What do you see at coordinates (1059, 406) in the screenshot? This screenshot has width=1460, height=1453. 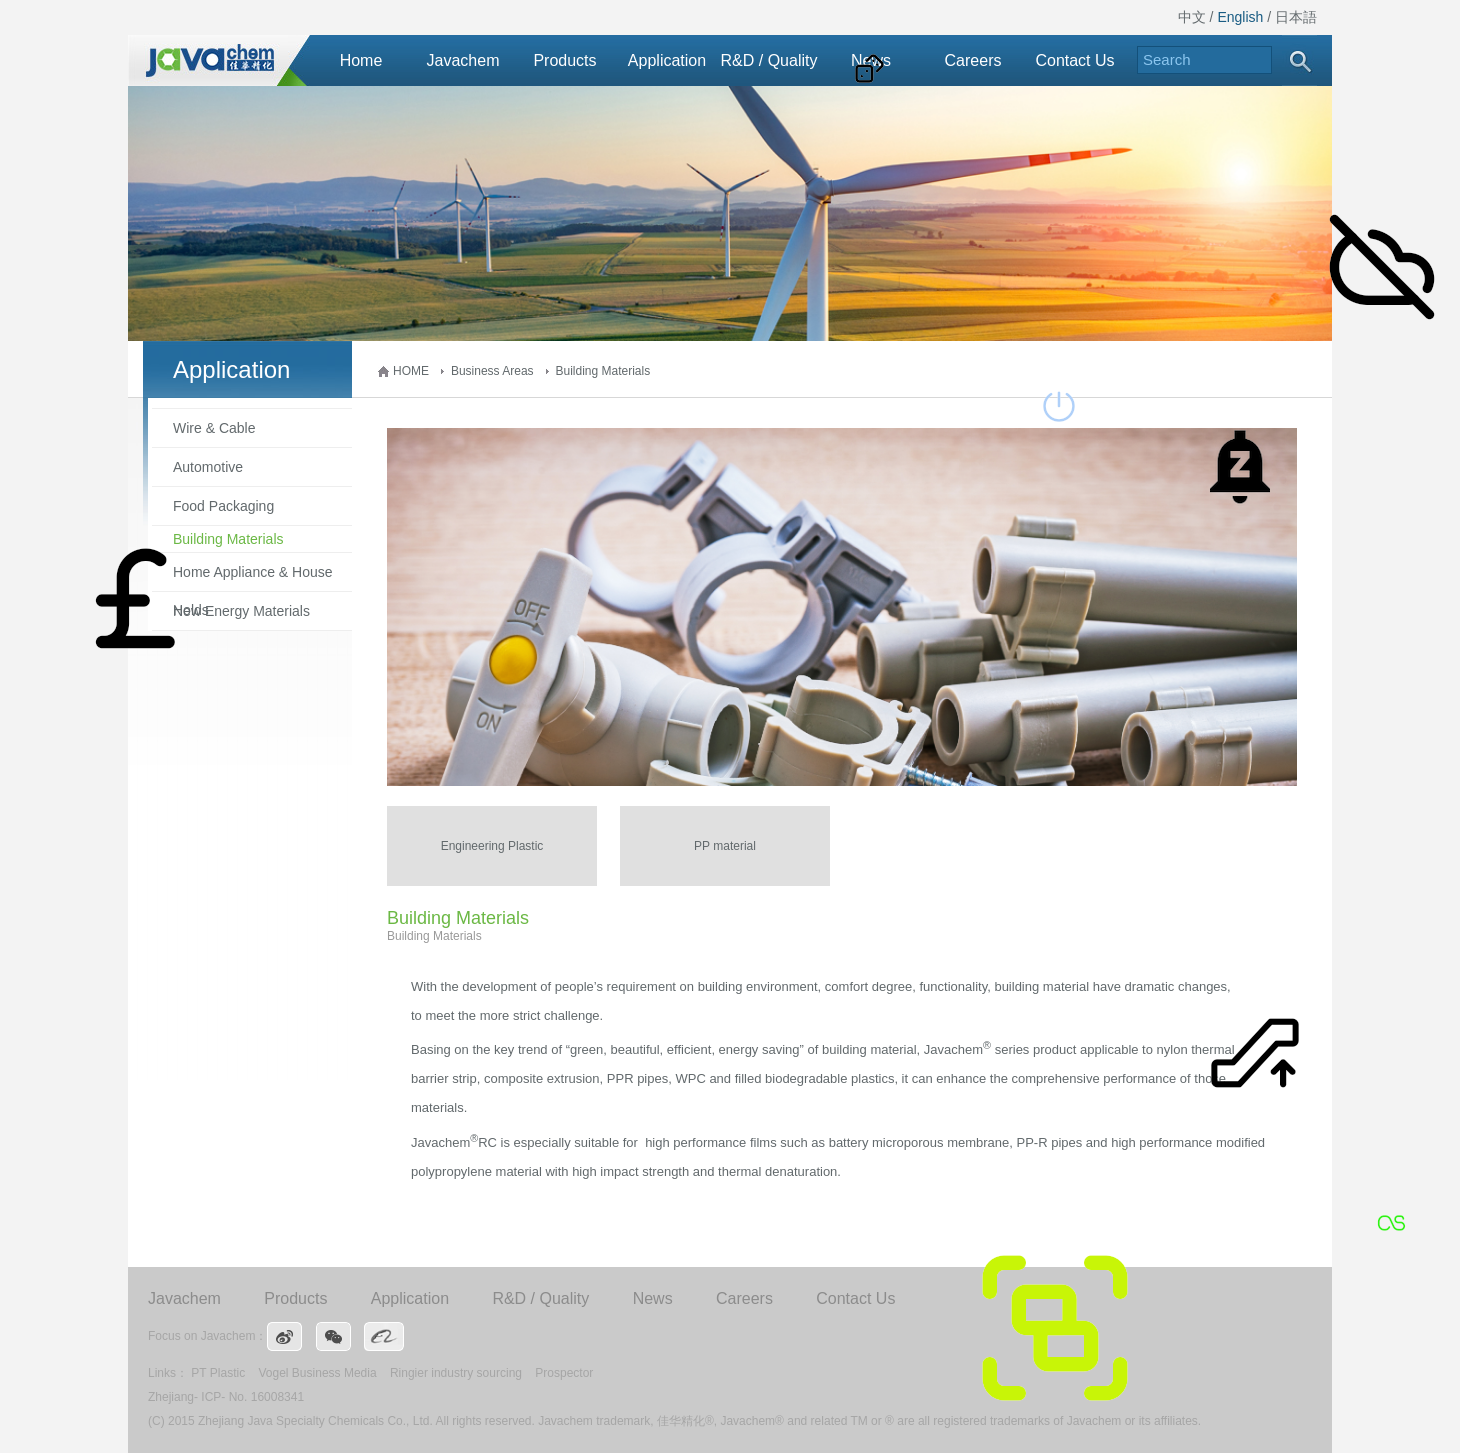 I see `turn device on or off` at bounding box center [1059, 406].